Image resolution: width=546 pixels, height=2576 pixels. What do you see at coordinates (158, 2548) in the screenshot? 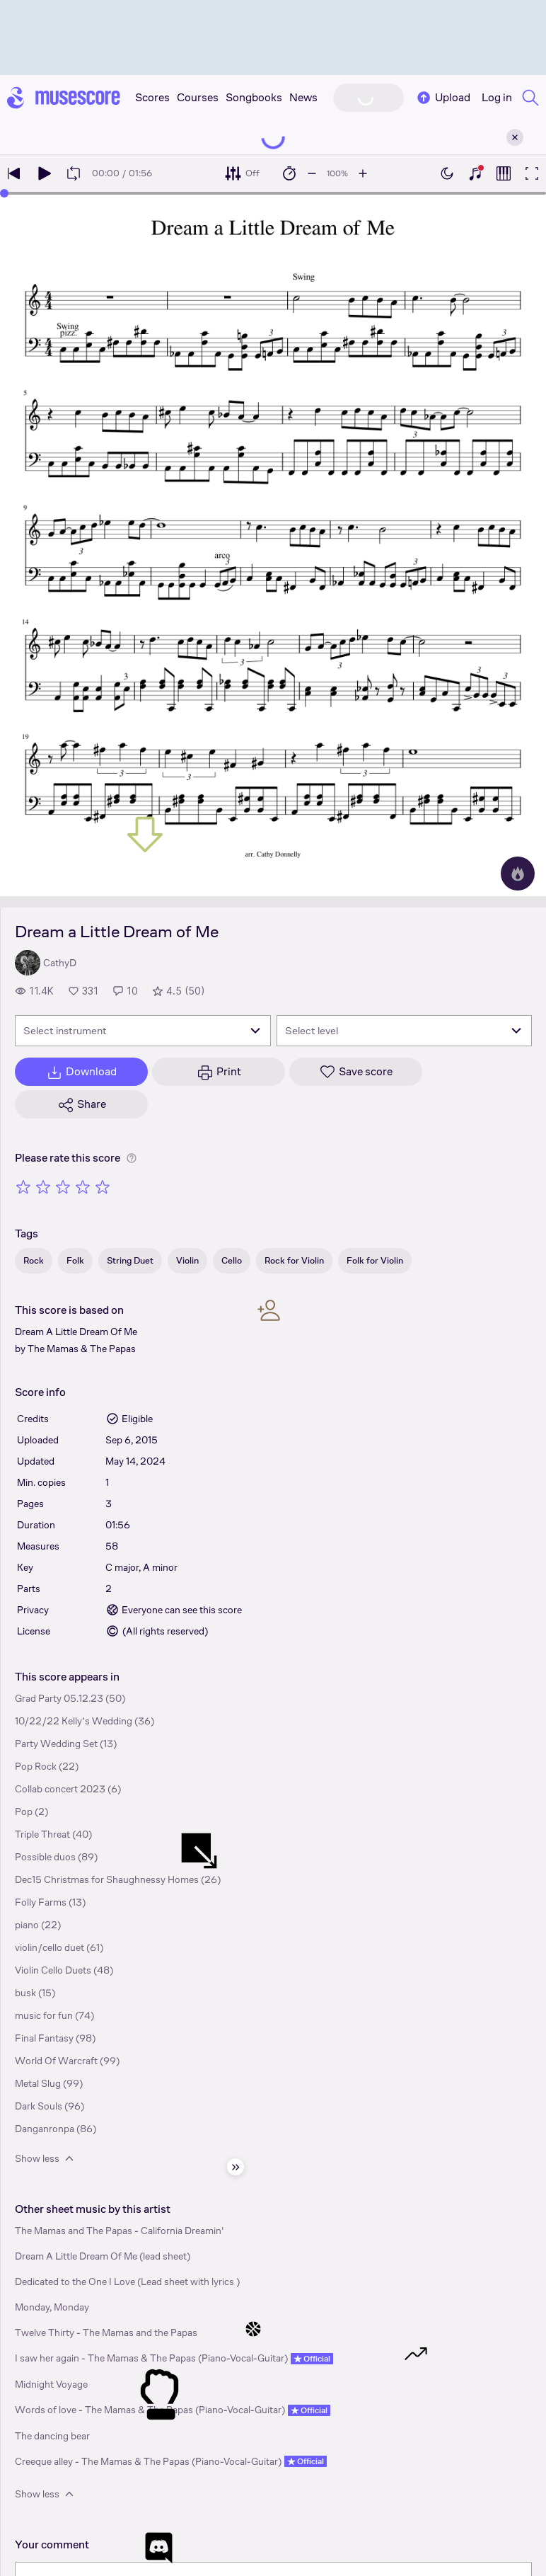
I see `open Discord` at bounding box center [158, 2548].